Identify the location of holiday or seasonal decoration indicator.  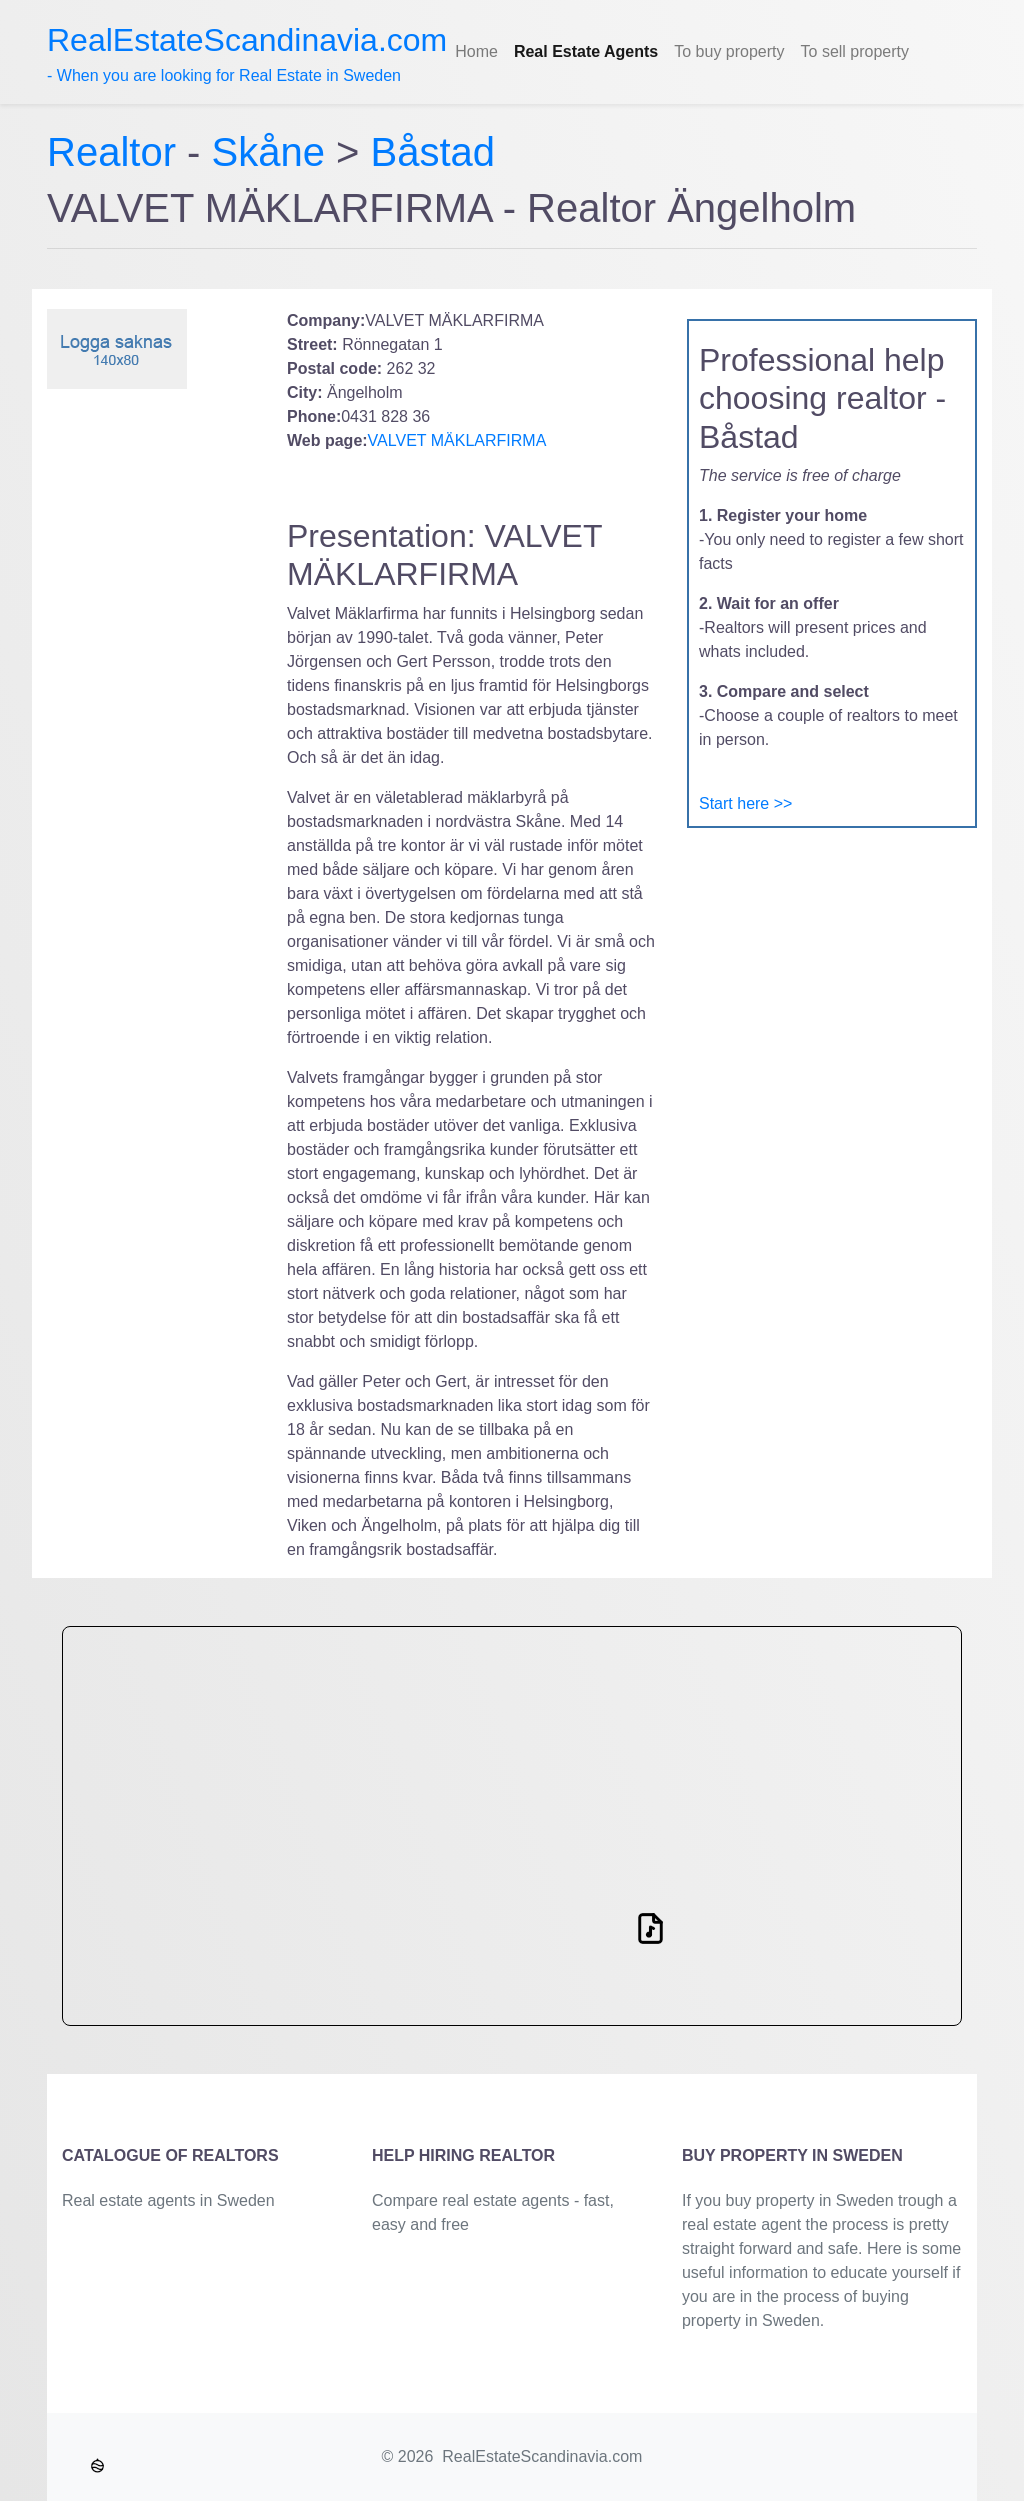
(97, 2465).